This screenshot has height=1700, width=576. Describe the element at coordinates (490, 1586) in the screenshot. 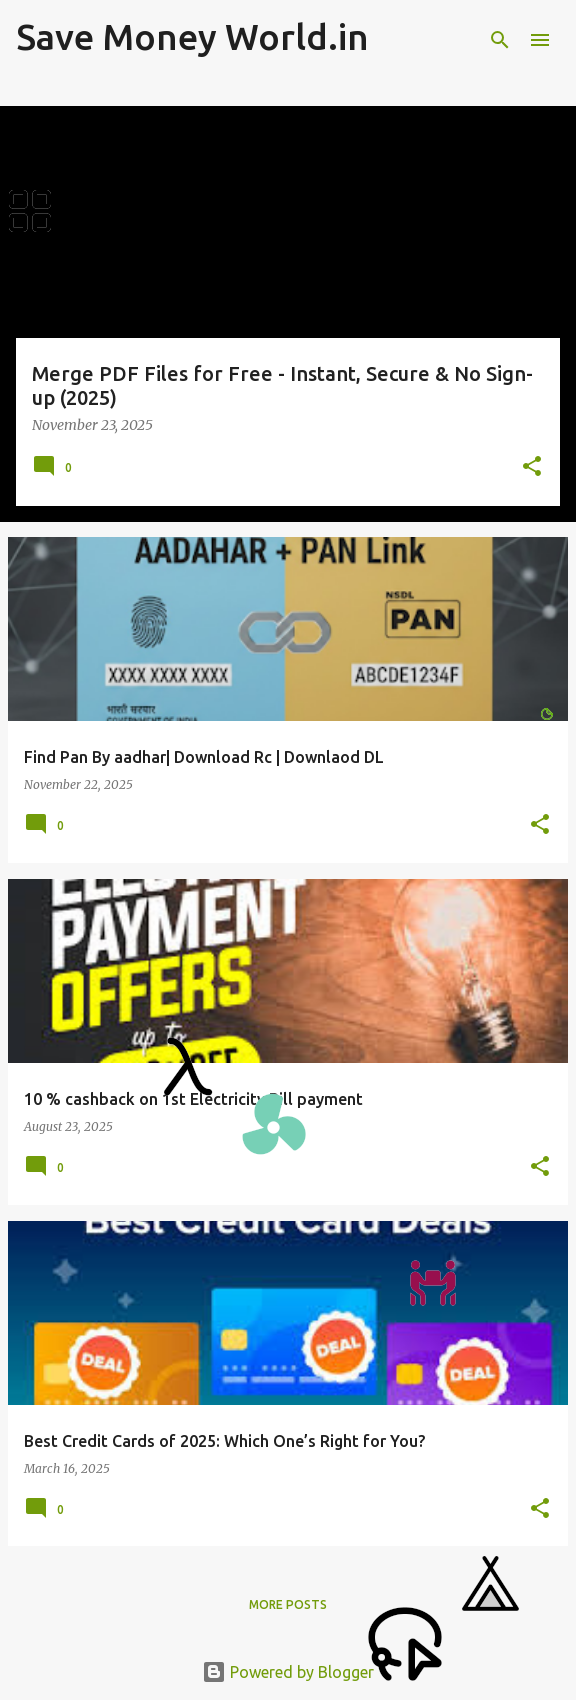

I see `access camping or outdoor activity features` at that location.